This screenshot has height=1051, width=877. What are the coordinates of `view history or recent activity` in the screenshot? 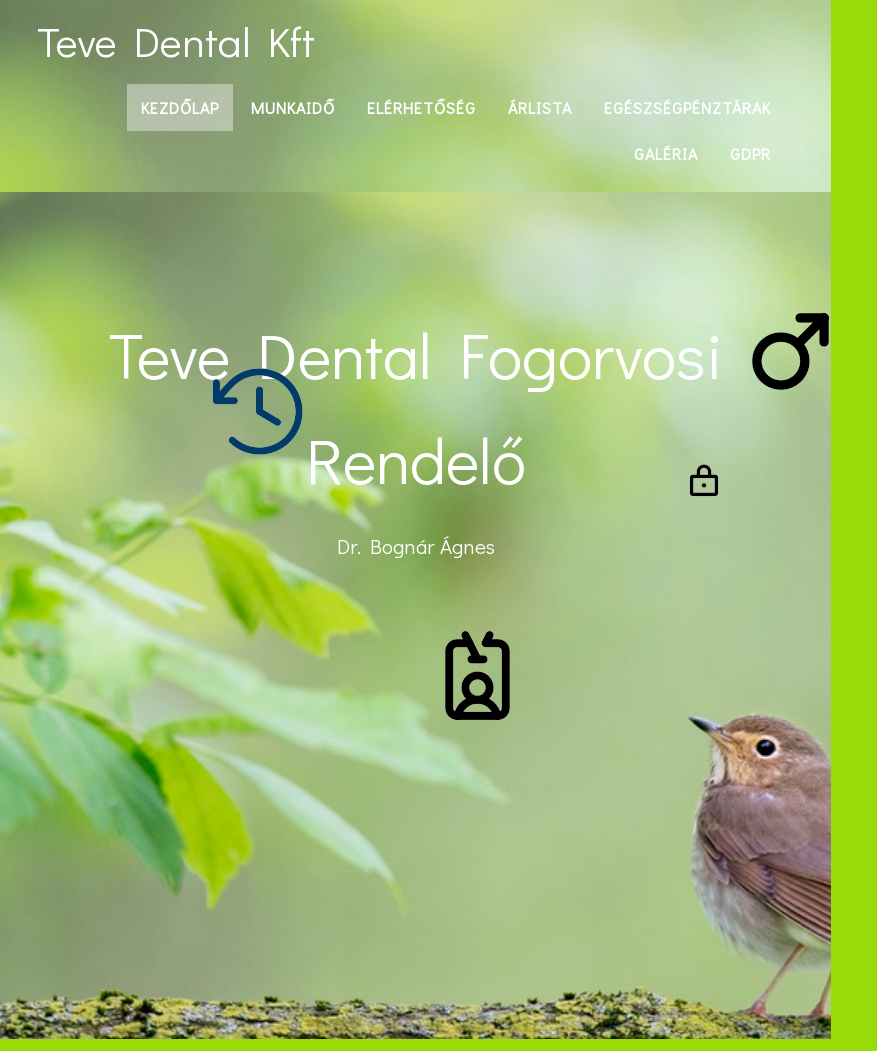 It's located at (259, 411).